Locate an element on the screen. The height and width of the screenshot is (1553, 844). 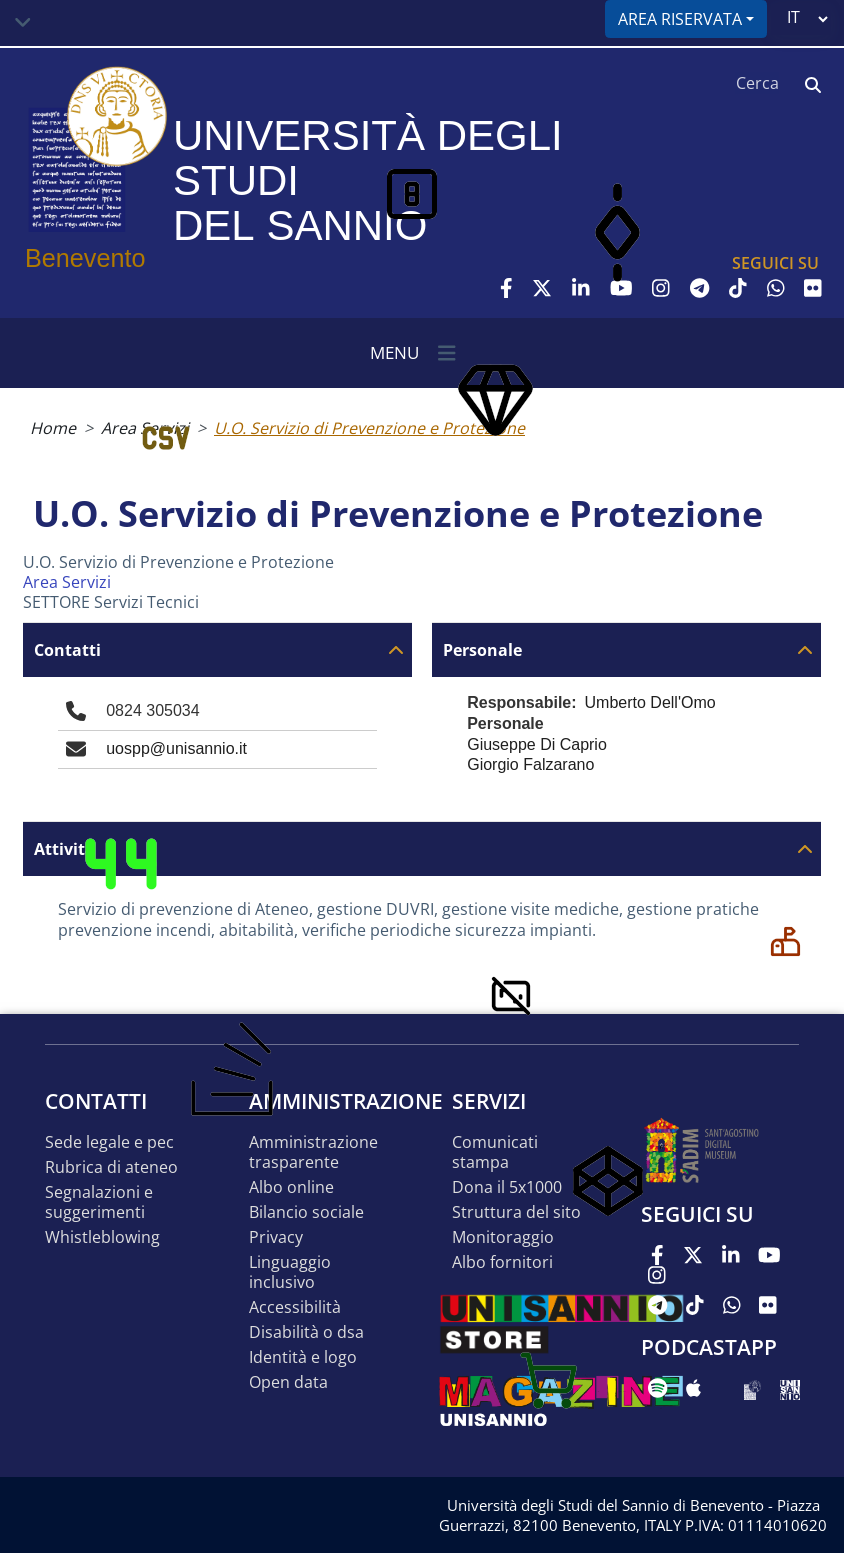
access your mailbox or inbox is located at coordinates (785, 941).